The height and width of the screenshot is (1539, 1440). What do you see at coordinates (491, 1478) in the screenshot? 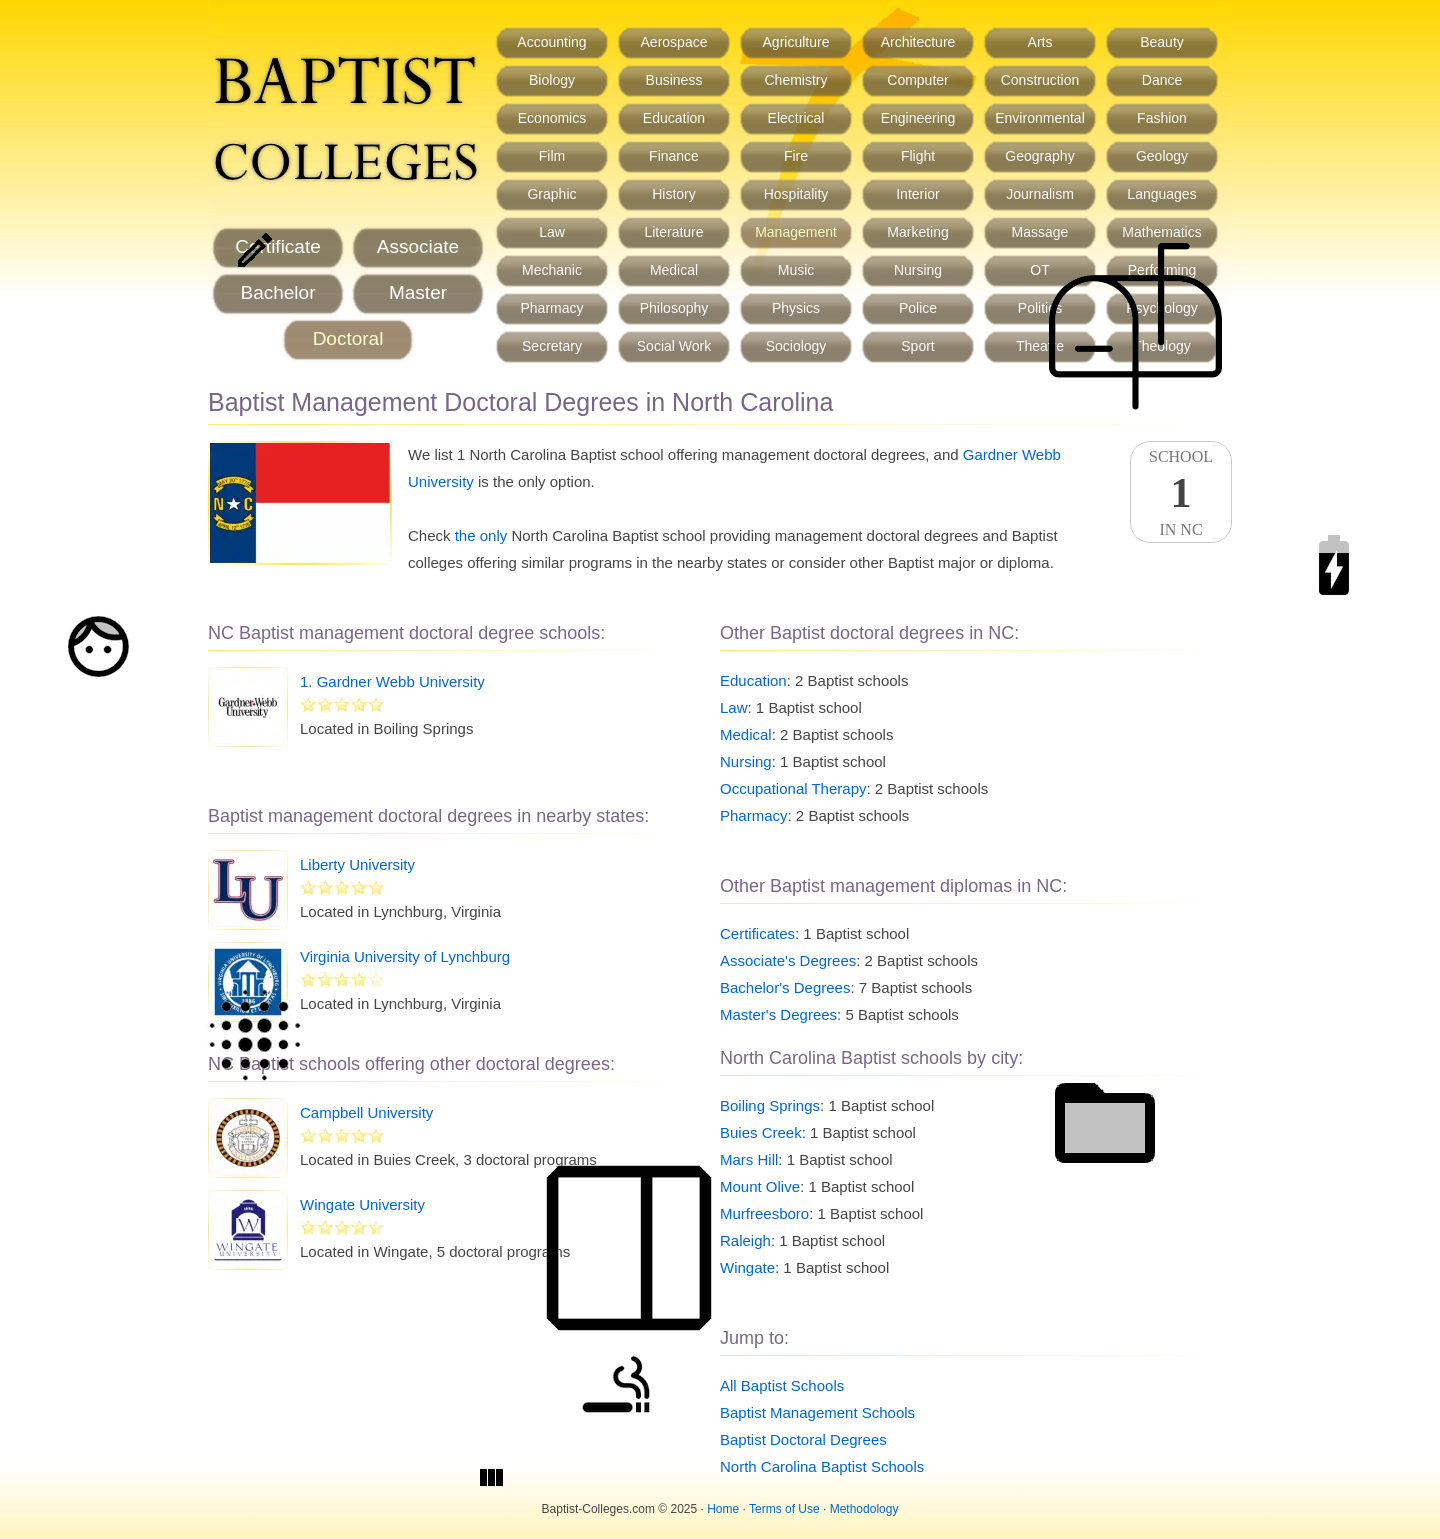
I see `switch to column view layout` at bounding box center [491, 1478].